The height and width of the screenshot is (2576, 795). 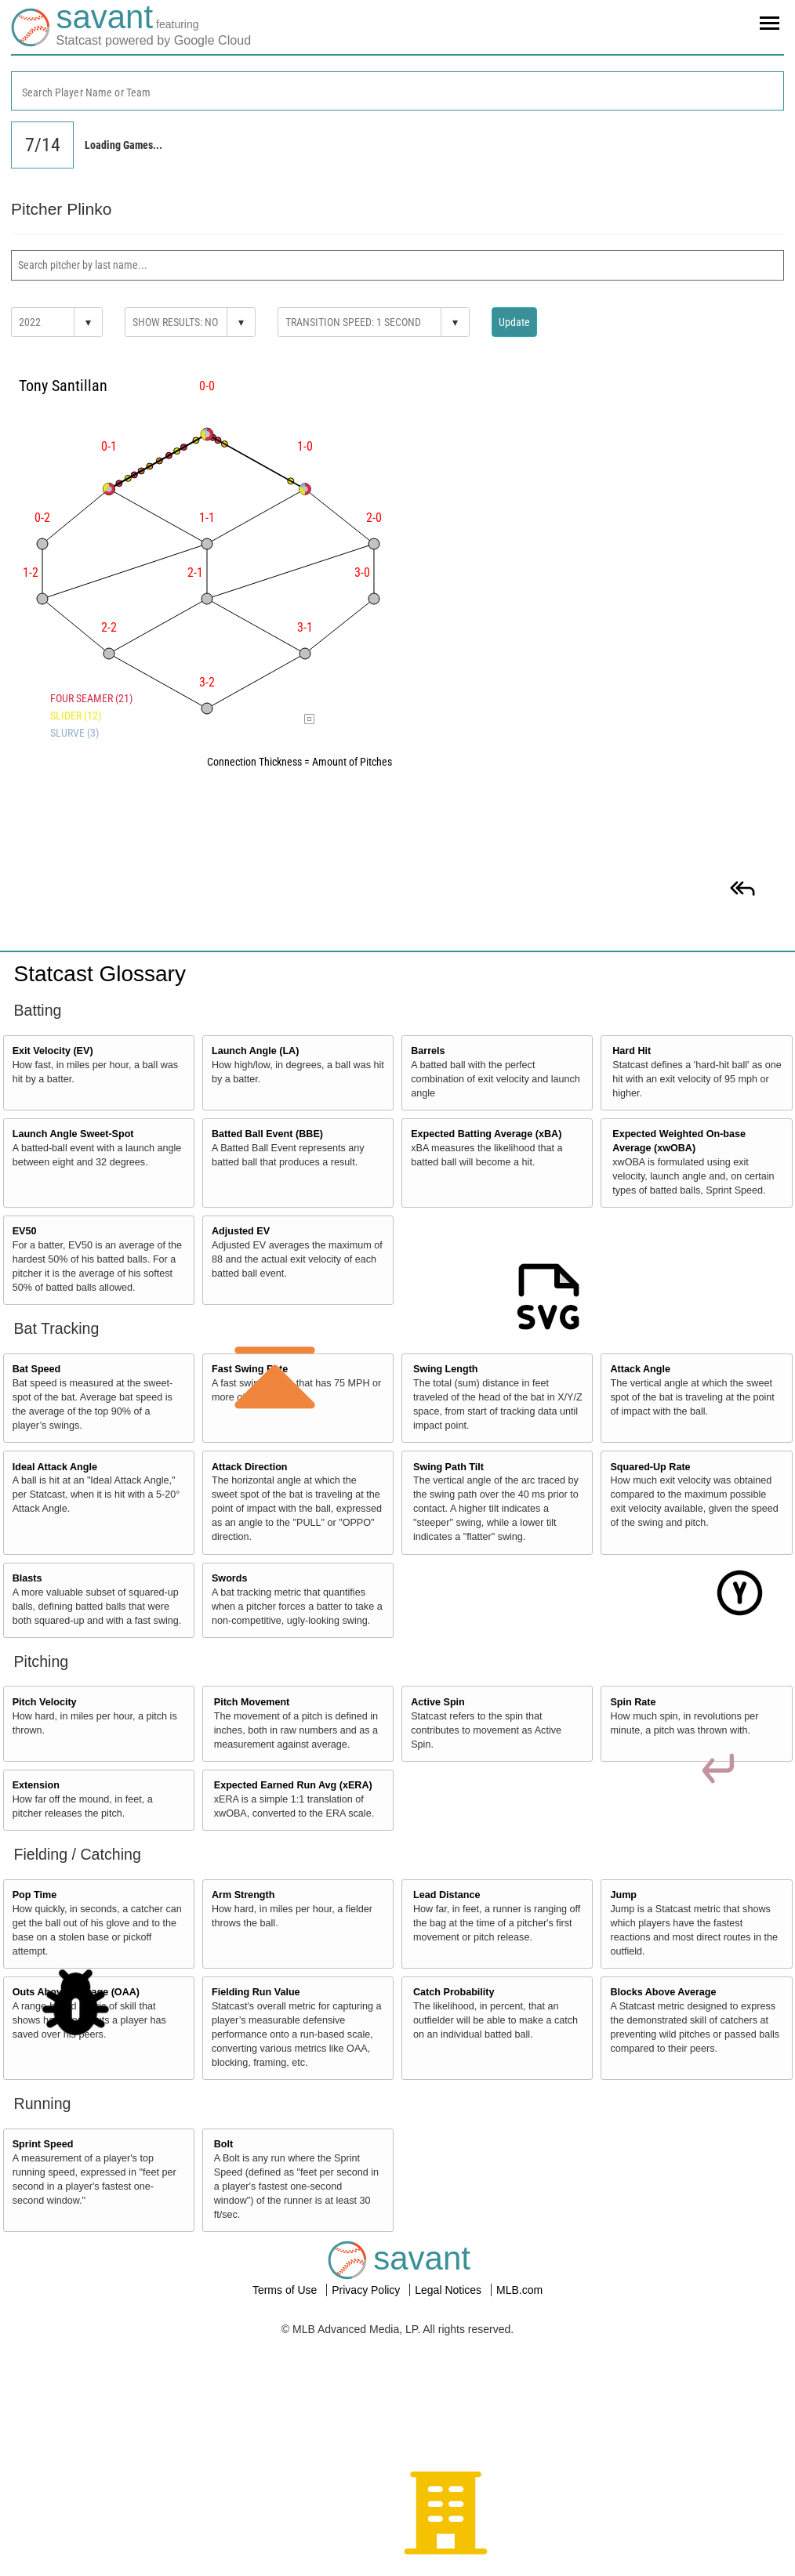 What do you see at coordinates (739, 1592) in the screenshot?
I see `indicates items or options starting with letter Y` at bounding box center [739, 1592].